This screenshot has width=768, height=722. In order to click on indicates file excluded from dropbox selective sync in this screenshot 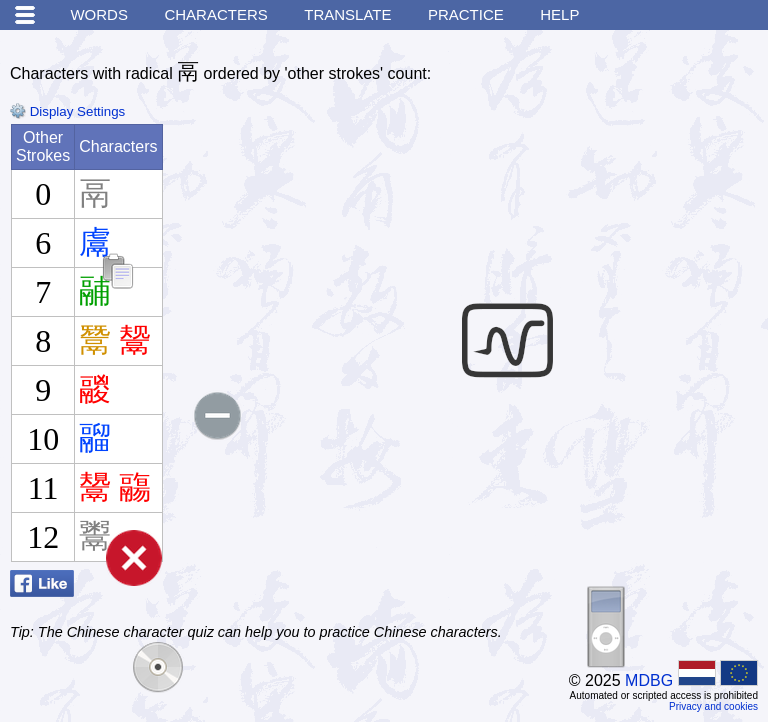, I will do `click(217, 415)`.